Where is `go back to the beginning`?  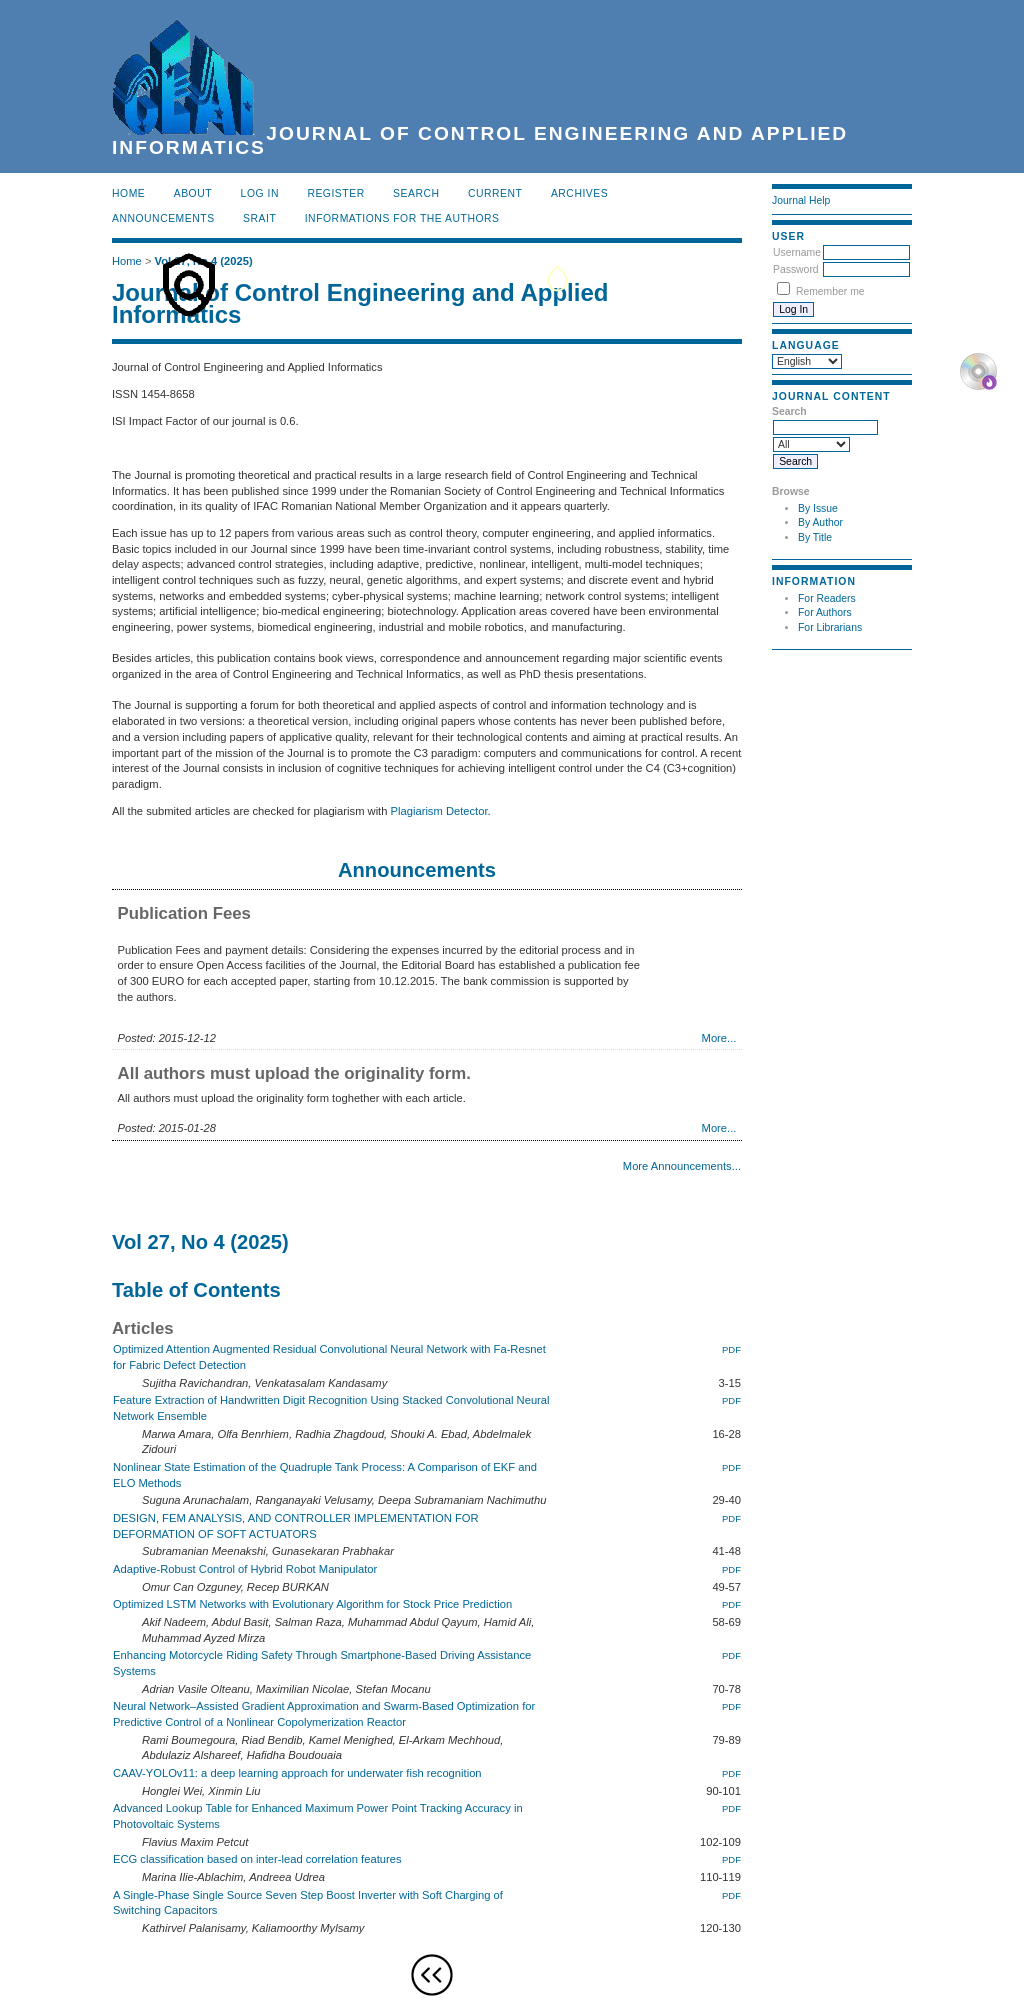
go back to the beginning is located at coordinates (432, 1975).